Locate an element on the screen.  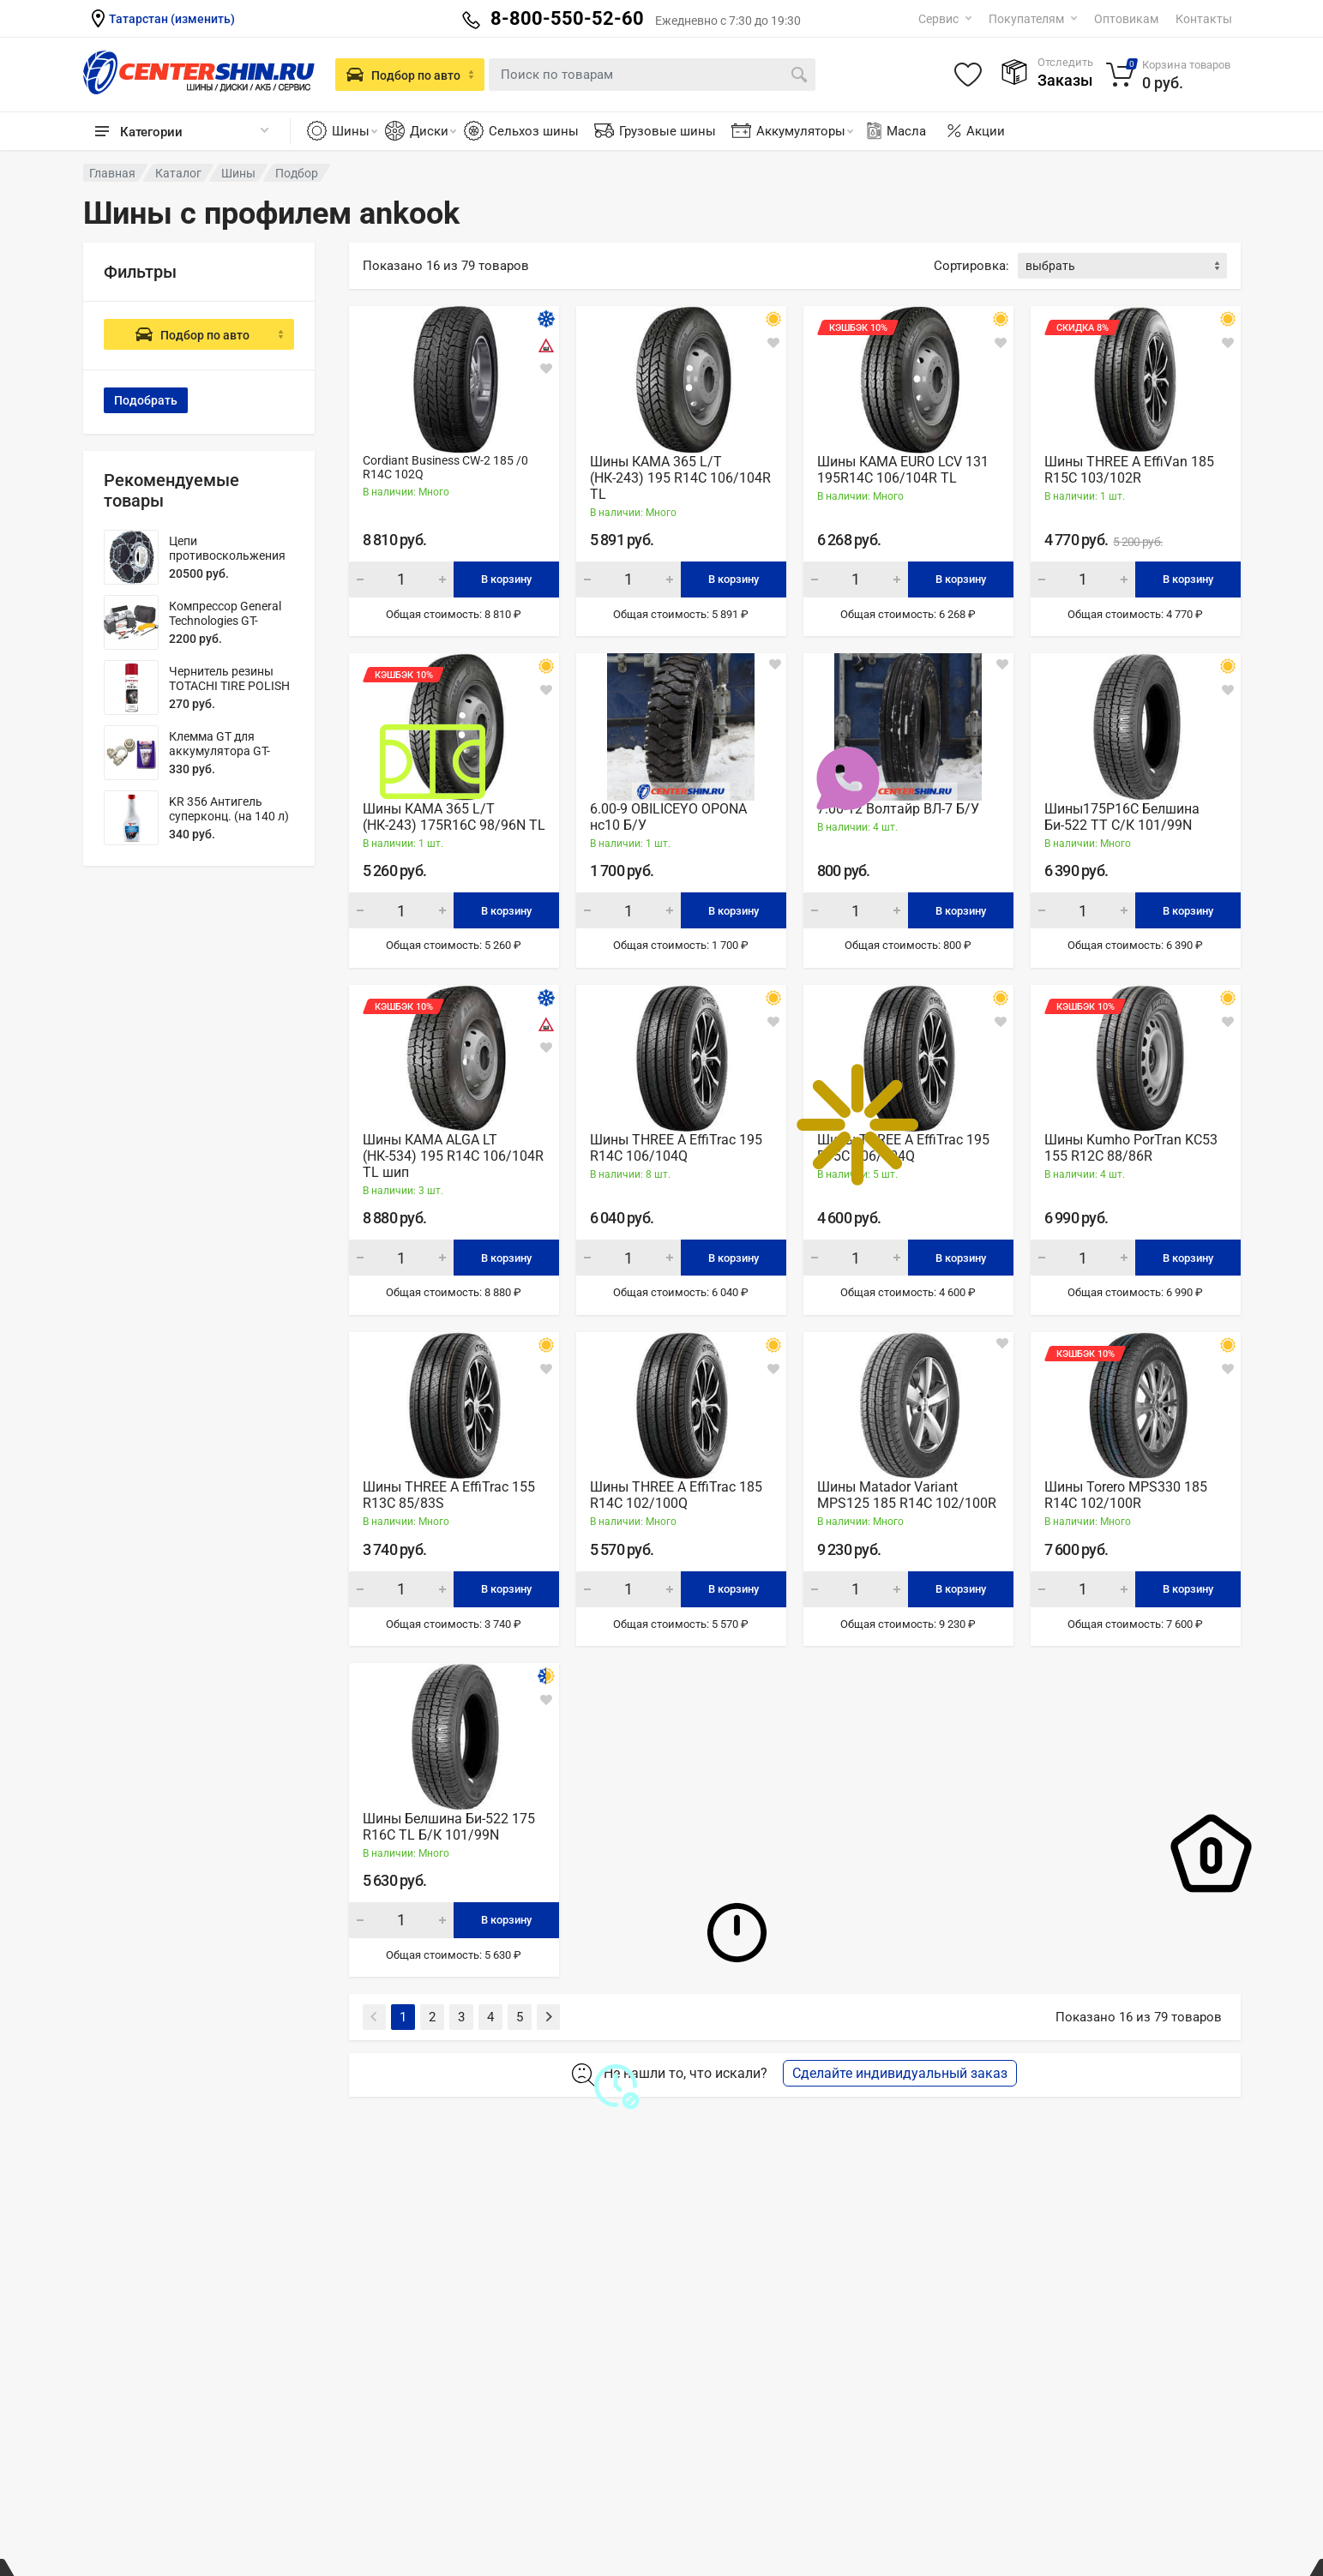
cancel a scheduled event or timer is located at coordinates (616, 2086).